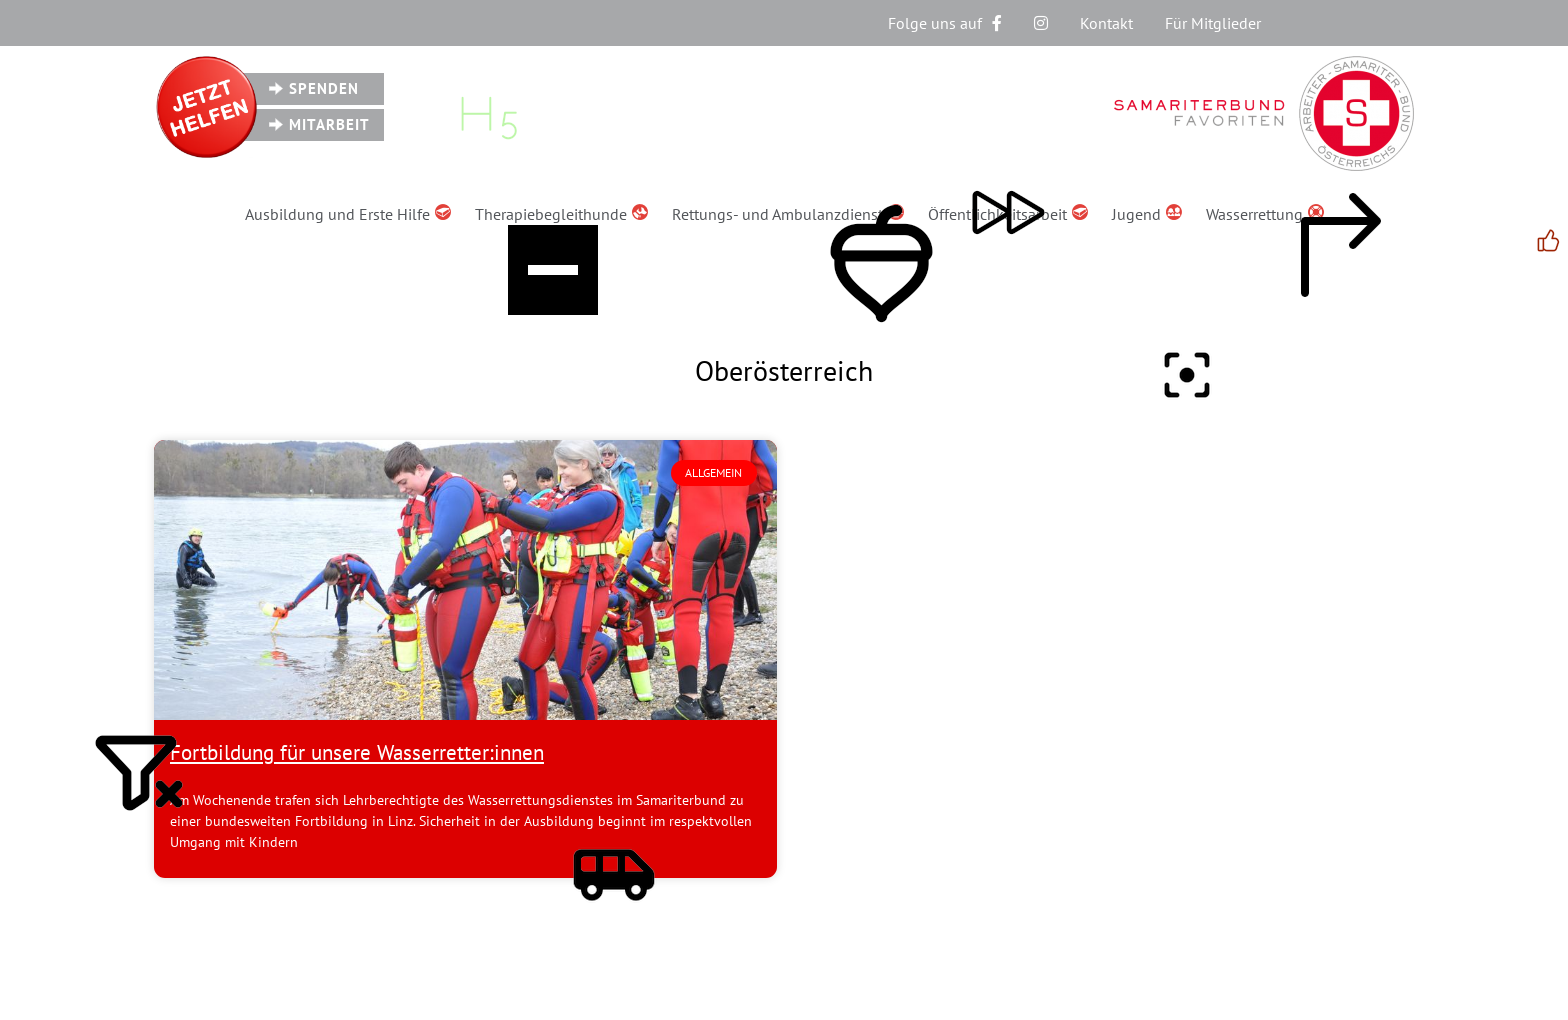 The width and height of the screenshot is (1568, 1020). Describe the element at coordinates (1333, 245) in the screenshot. I see `forward or share content` at that location.